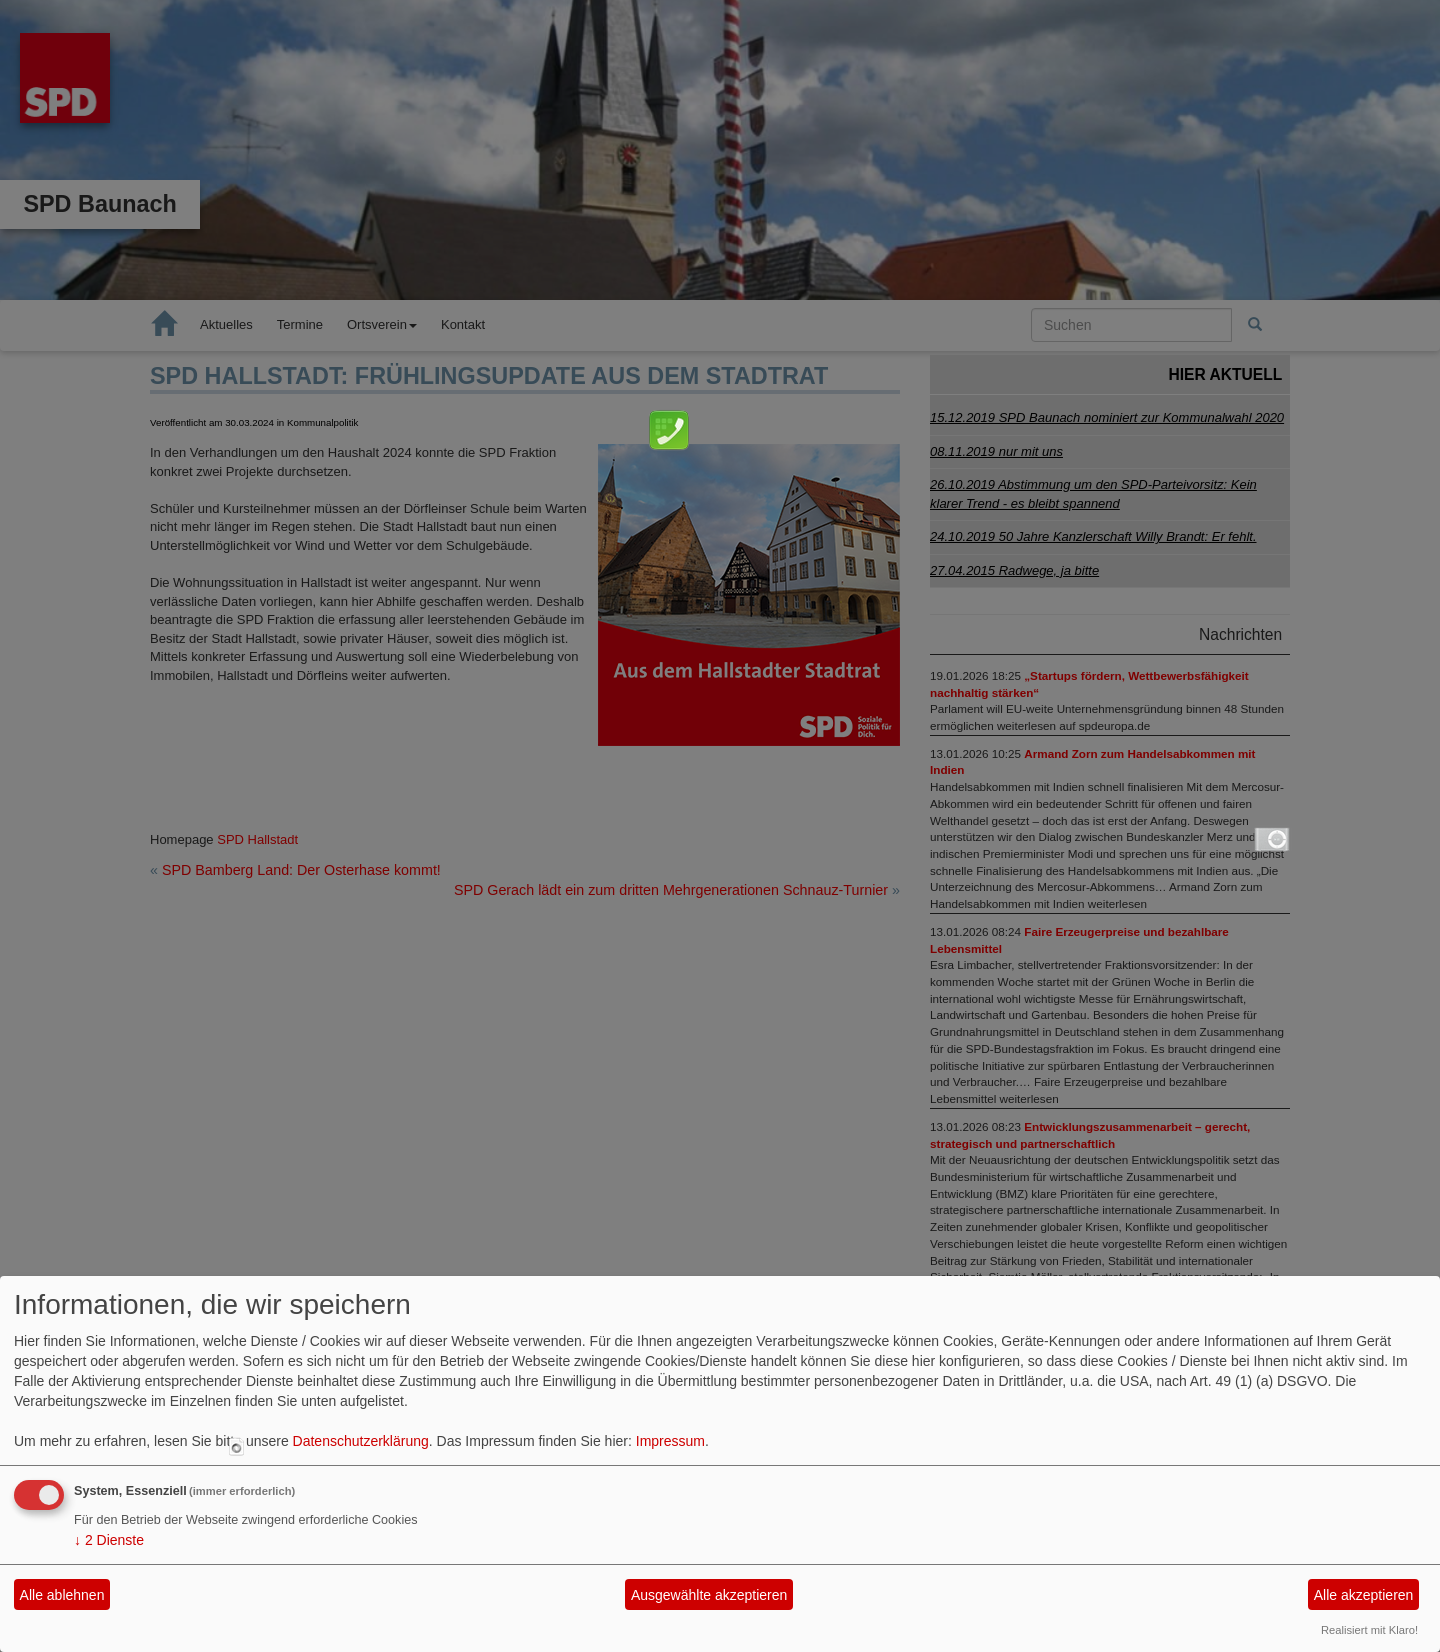 Image resolution: width=1440 pixels, height=1652 pixels. I want to click on iPod shuffle device connected, so click(1272, 833).